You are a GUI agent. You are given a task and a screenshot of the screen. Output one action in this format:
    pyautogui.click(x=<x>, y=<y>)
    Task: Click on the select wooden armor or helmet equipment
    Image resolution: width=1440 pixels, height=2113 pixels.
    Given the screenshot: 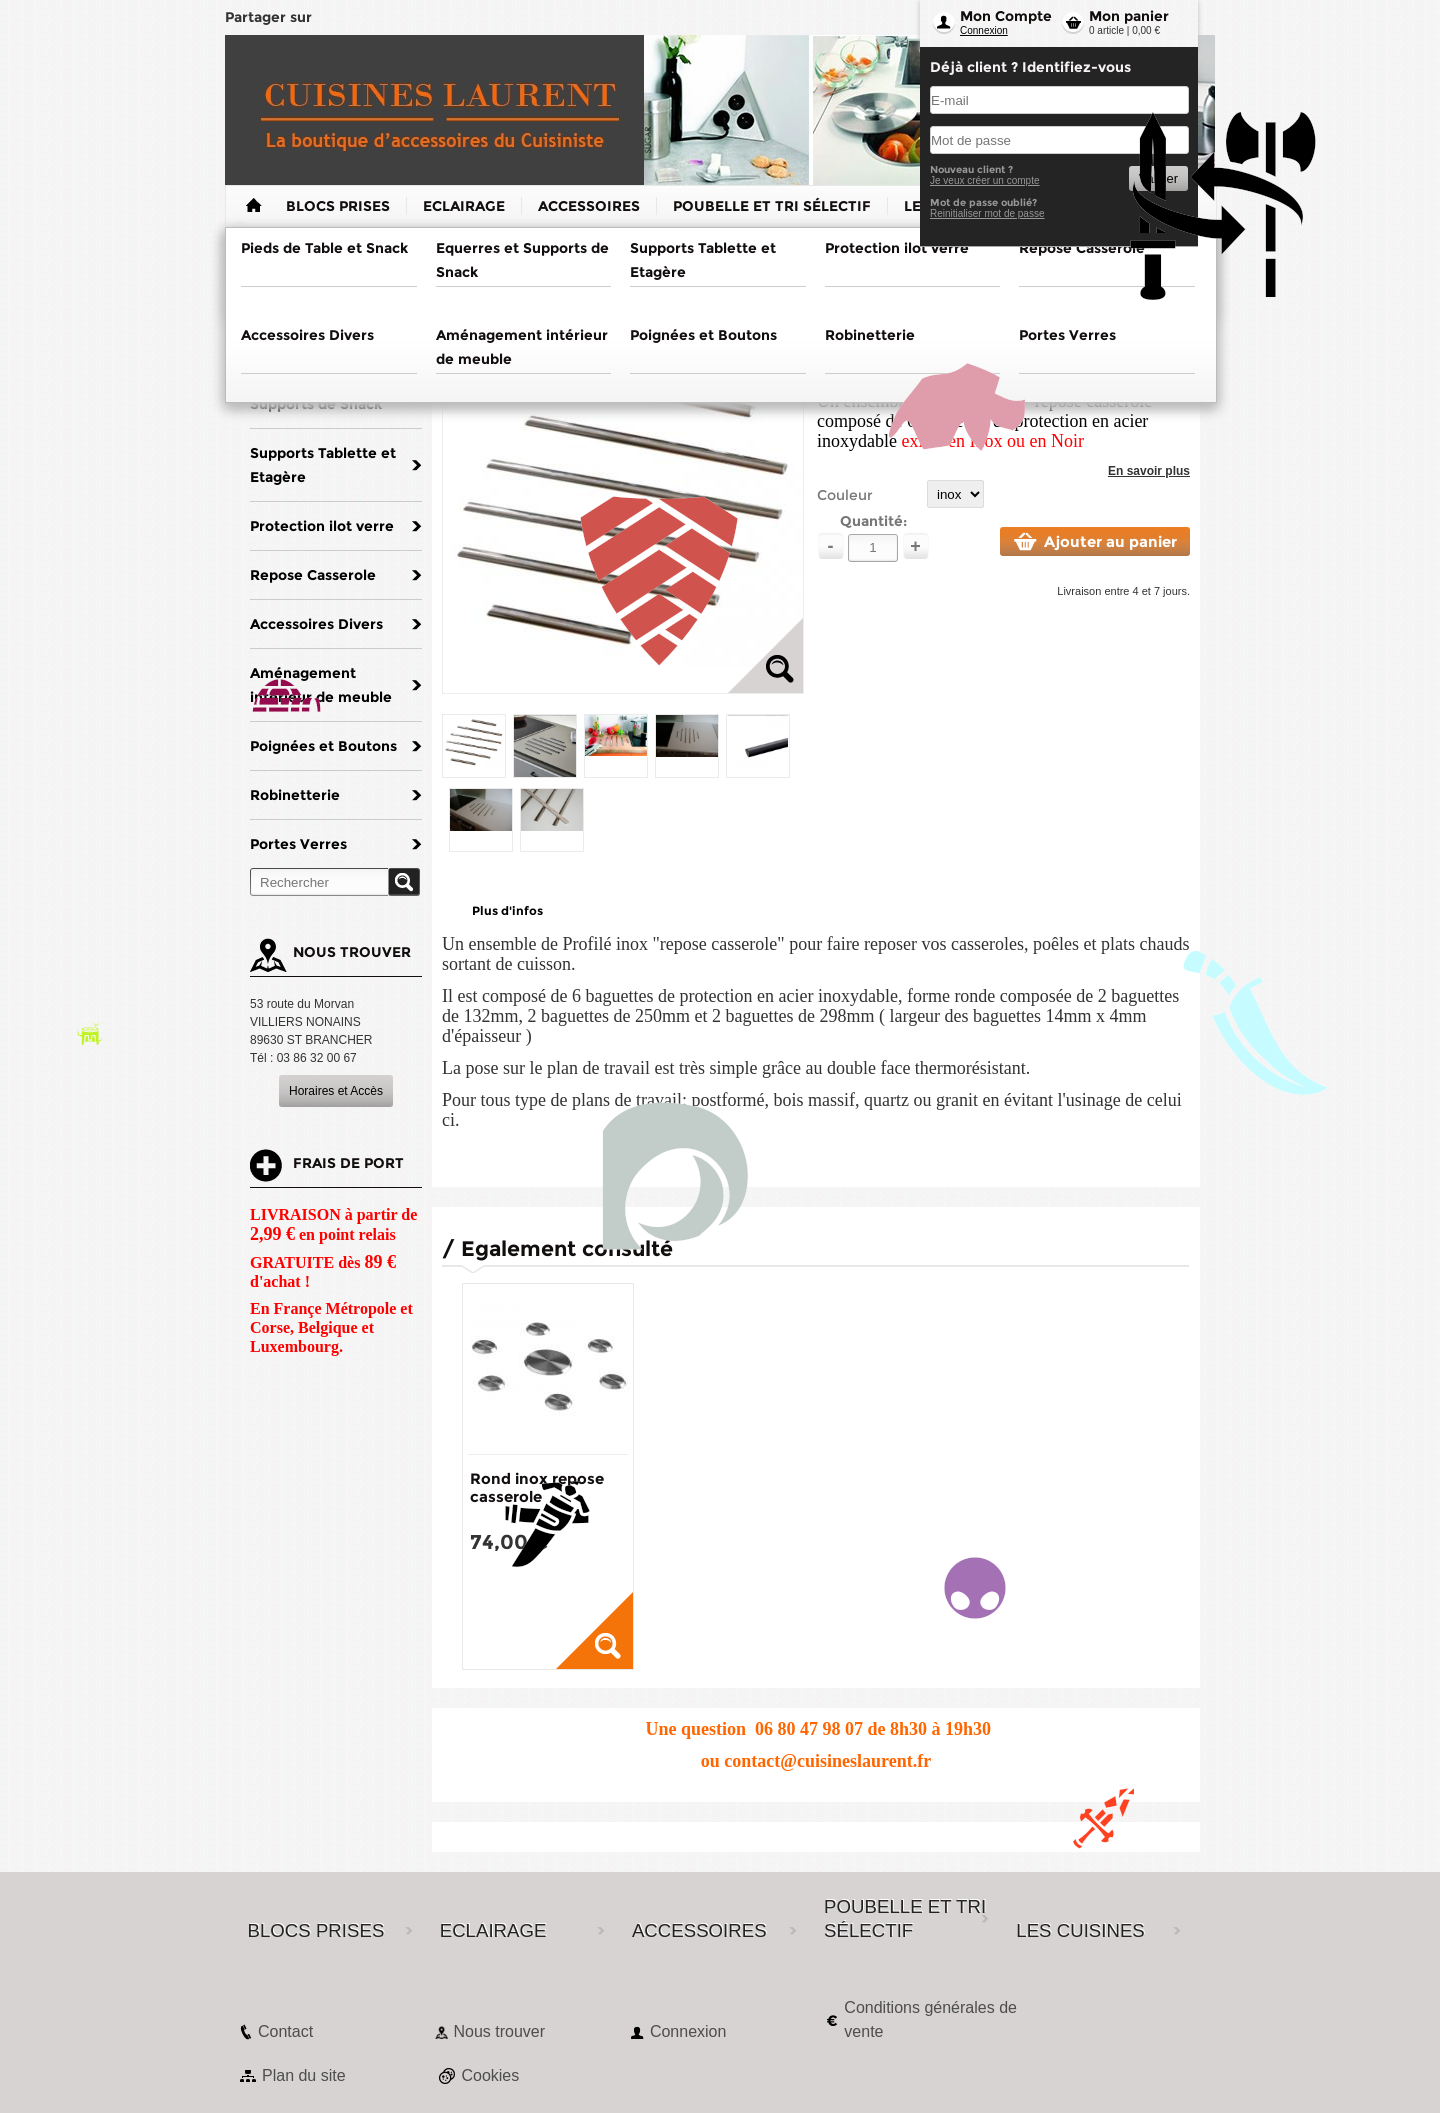 What is the action you would take?
    pyautogui.click(x=89, y=1033)
    